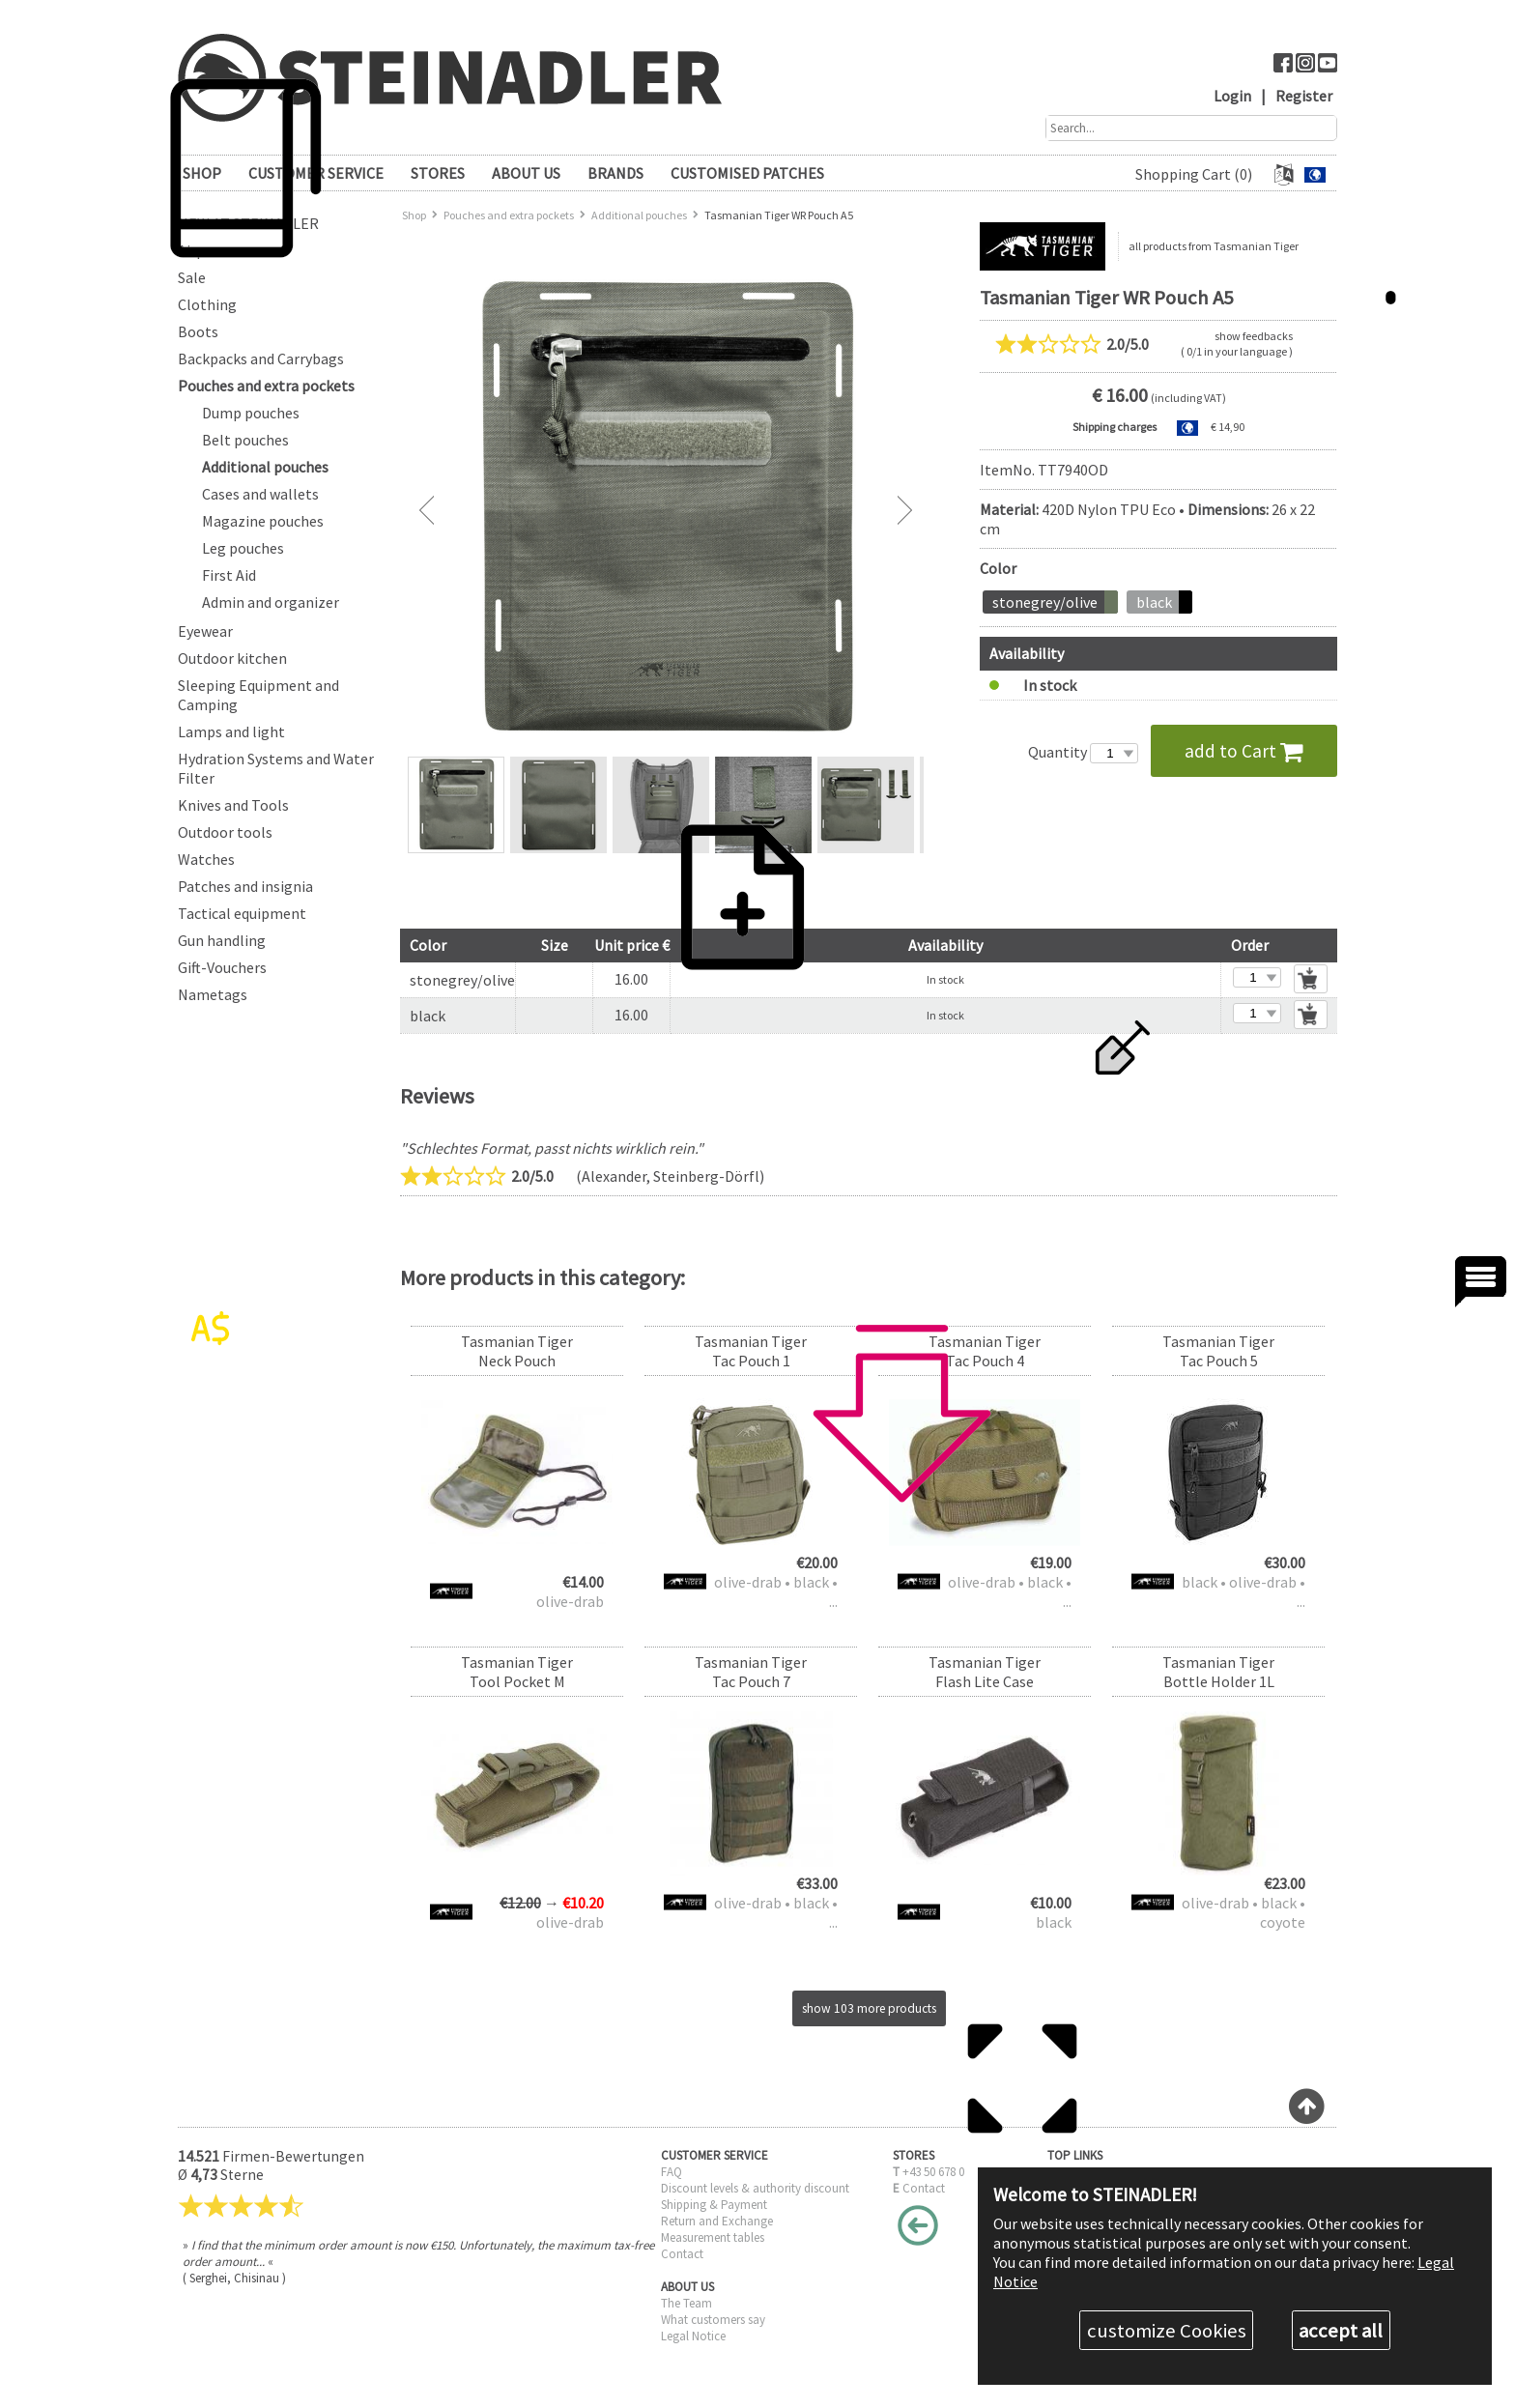  What do you see at coordinates (918, 2225) in the screenshot?
I see `go back to the previous screen` at bounding box center [918, 2225].